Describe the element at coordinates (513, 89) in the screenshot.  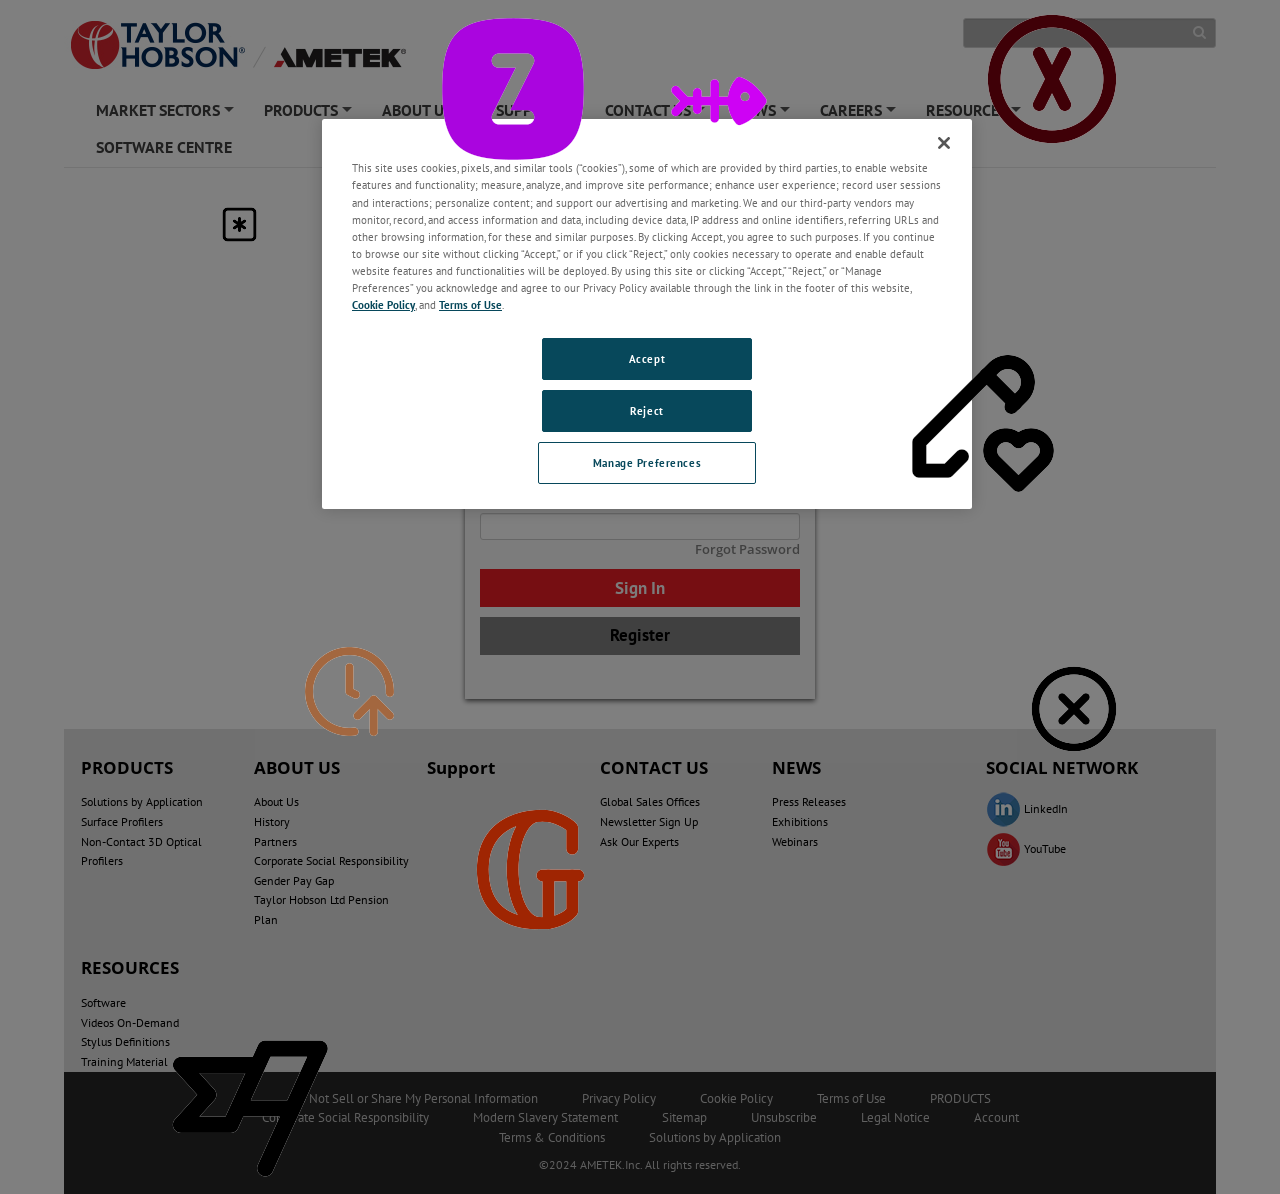
I see `app icon for a service or brand starting with "Z"` at that location.